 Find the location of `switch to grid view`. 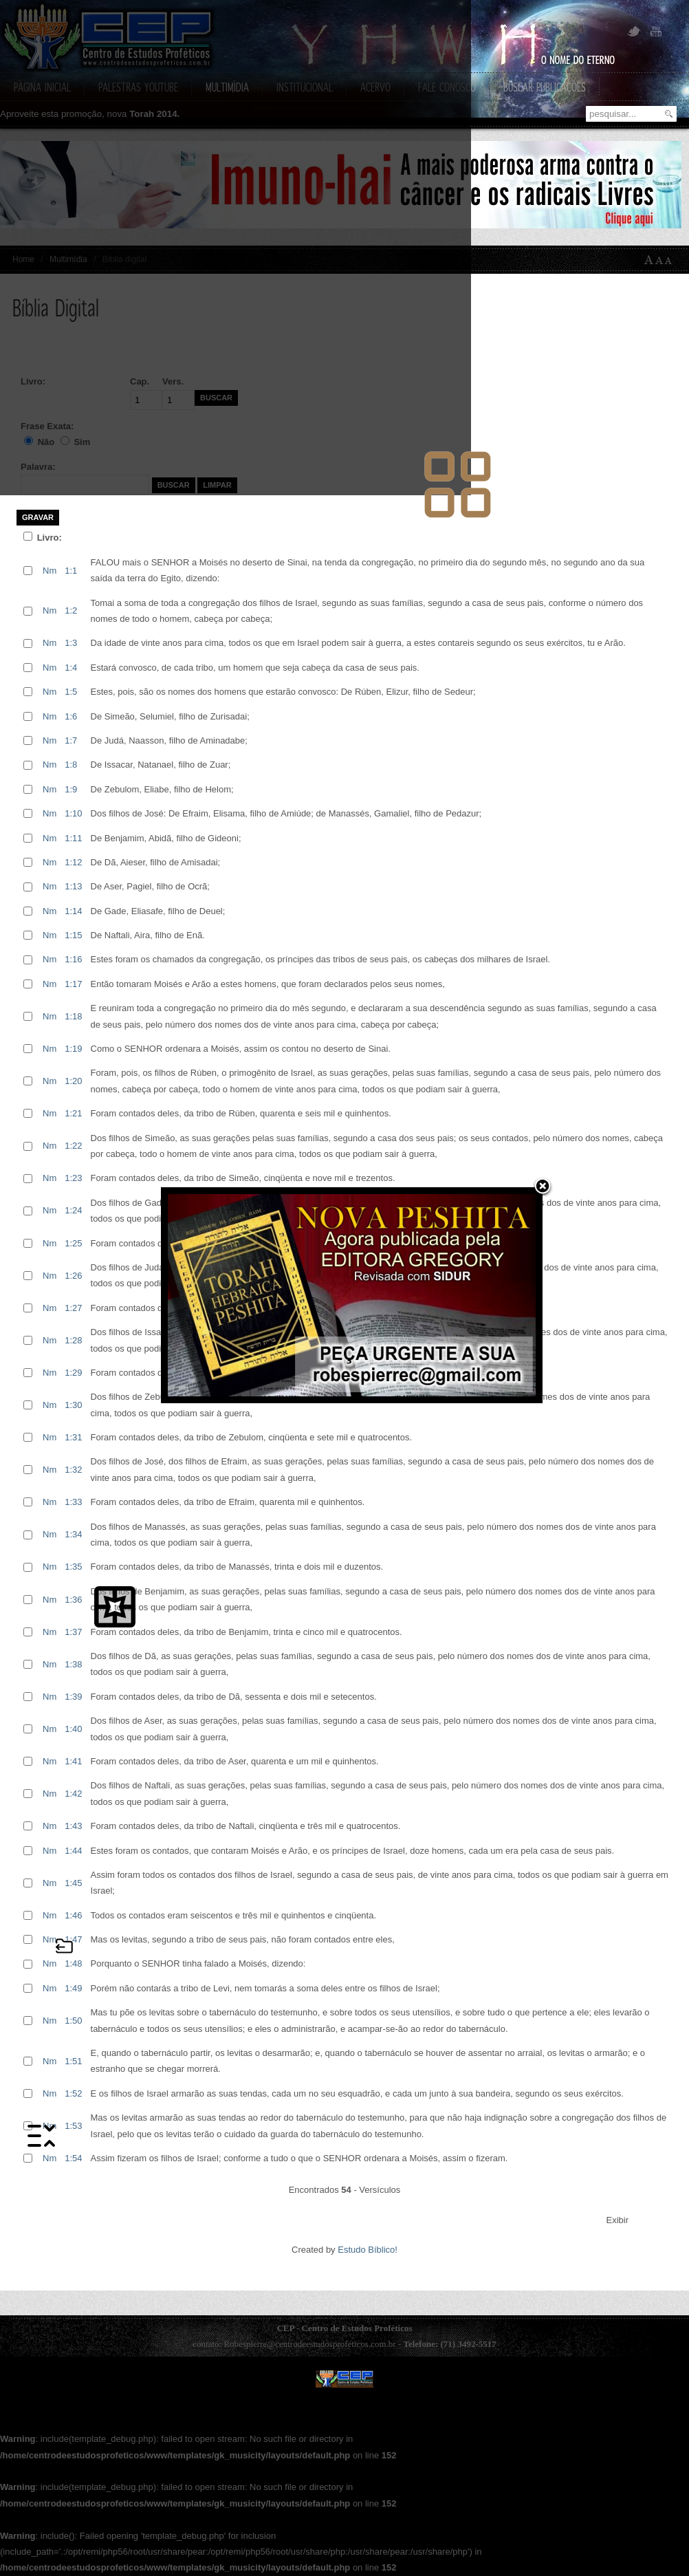

switch to grid view is located at coordinates (457, 484).